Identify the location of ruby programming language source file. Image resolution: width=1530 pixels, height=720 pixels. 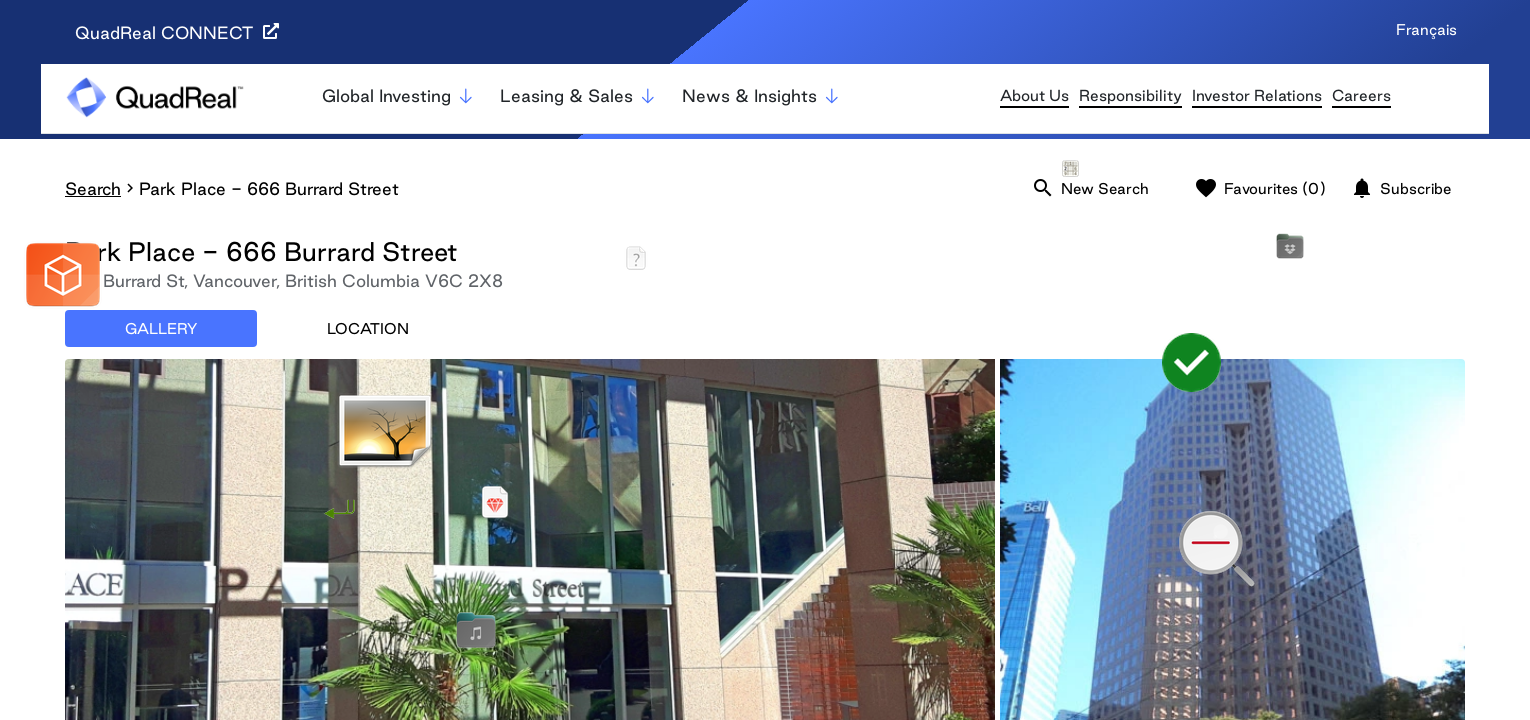
(495, 502).